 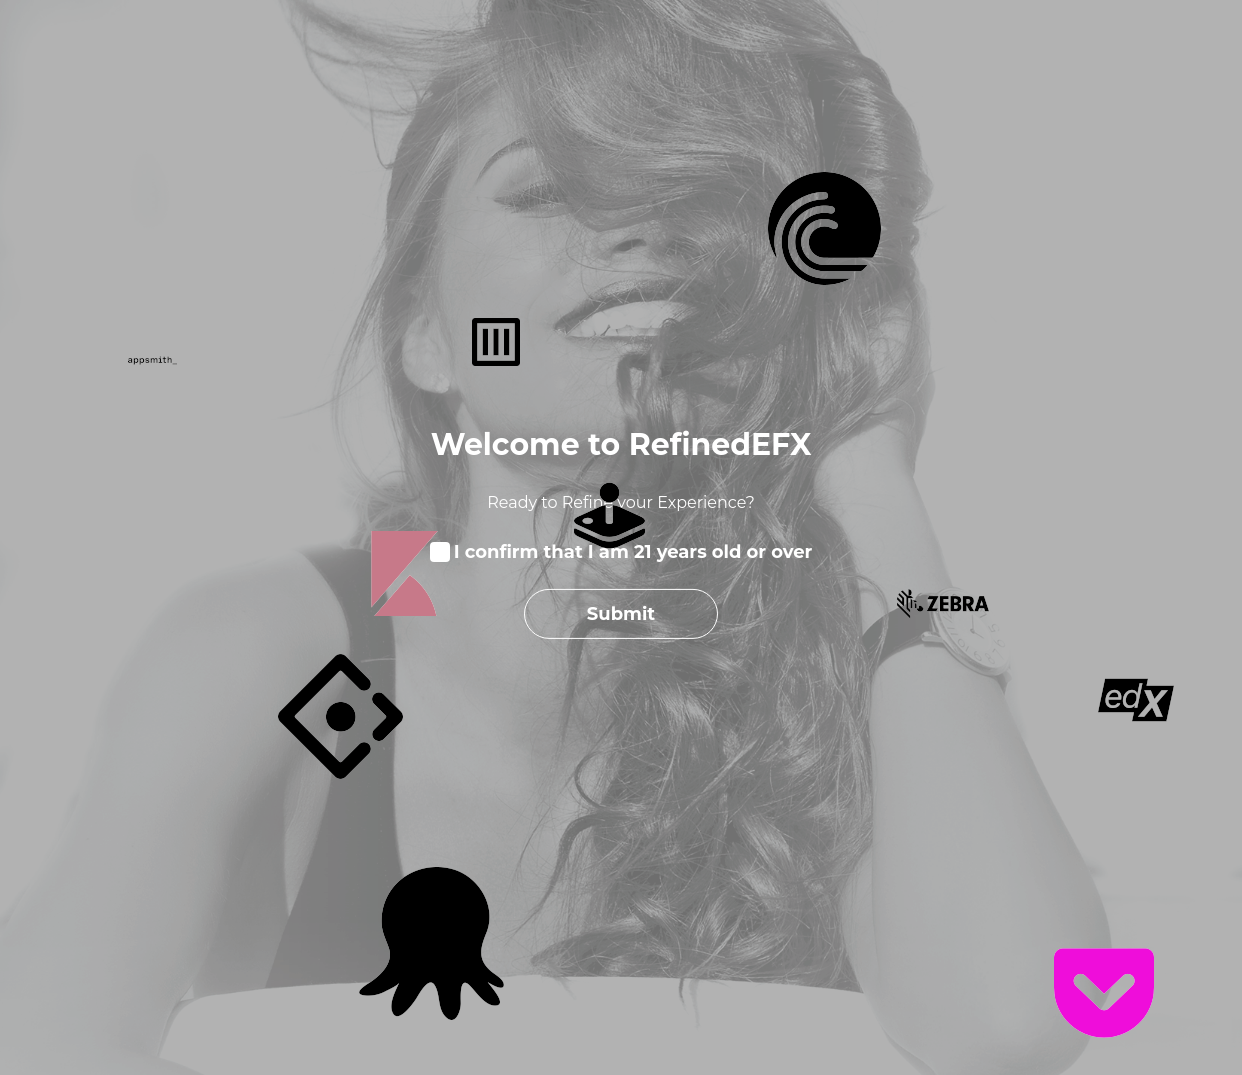 What do you see at coordinates (609, 515) in the screenshot?
I see `open Apple Arcade gaming service` at bounding box center [609, 515].